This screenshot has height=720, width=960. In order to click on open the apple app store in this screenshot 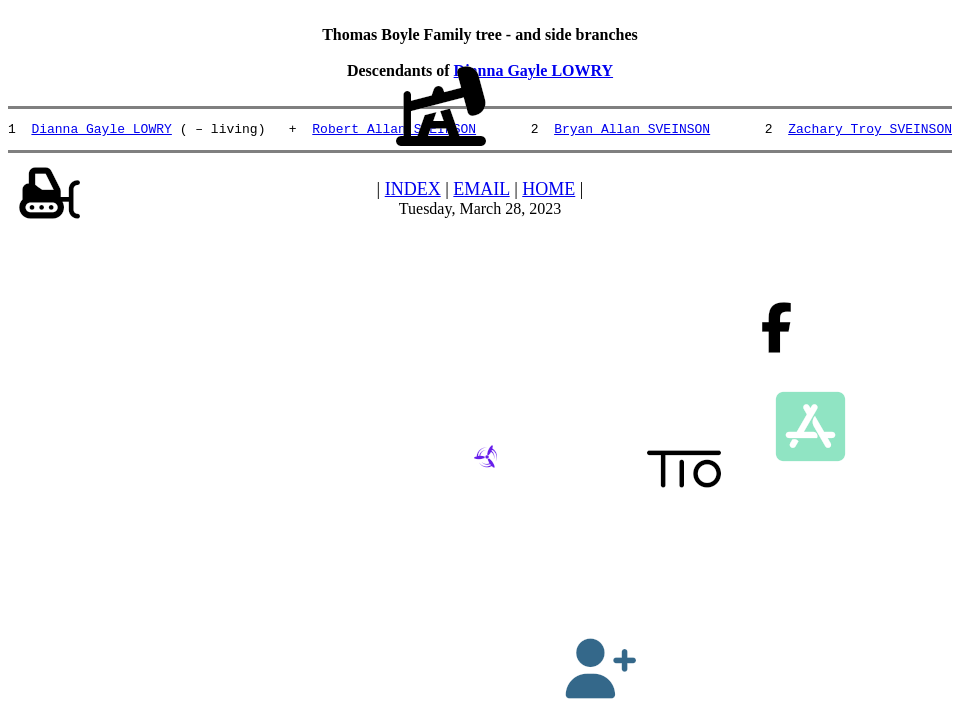, I will do `click(810, 426)`.